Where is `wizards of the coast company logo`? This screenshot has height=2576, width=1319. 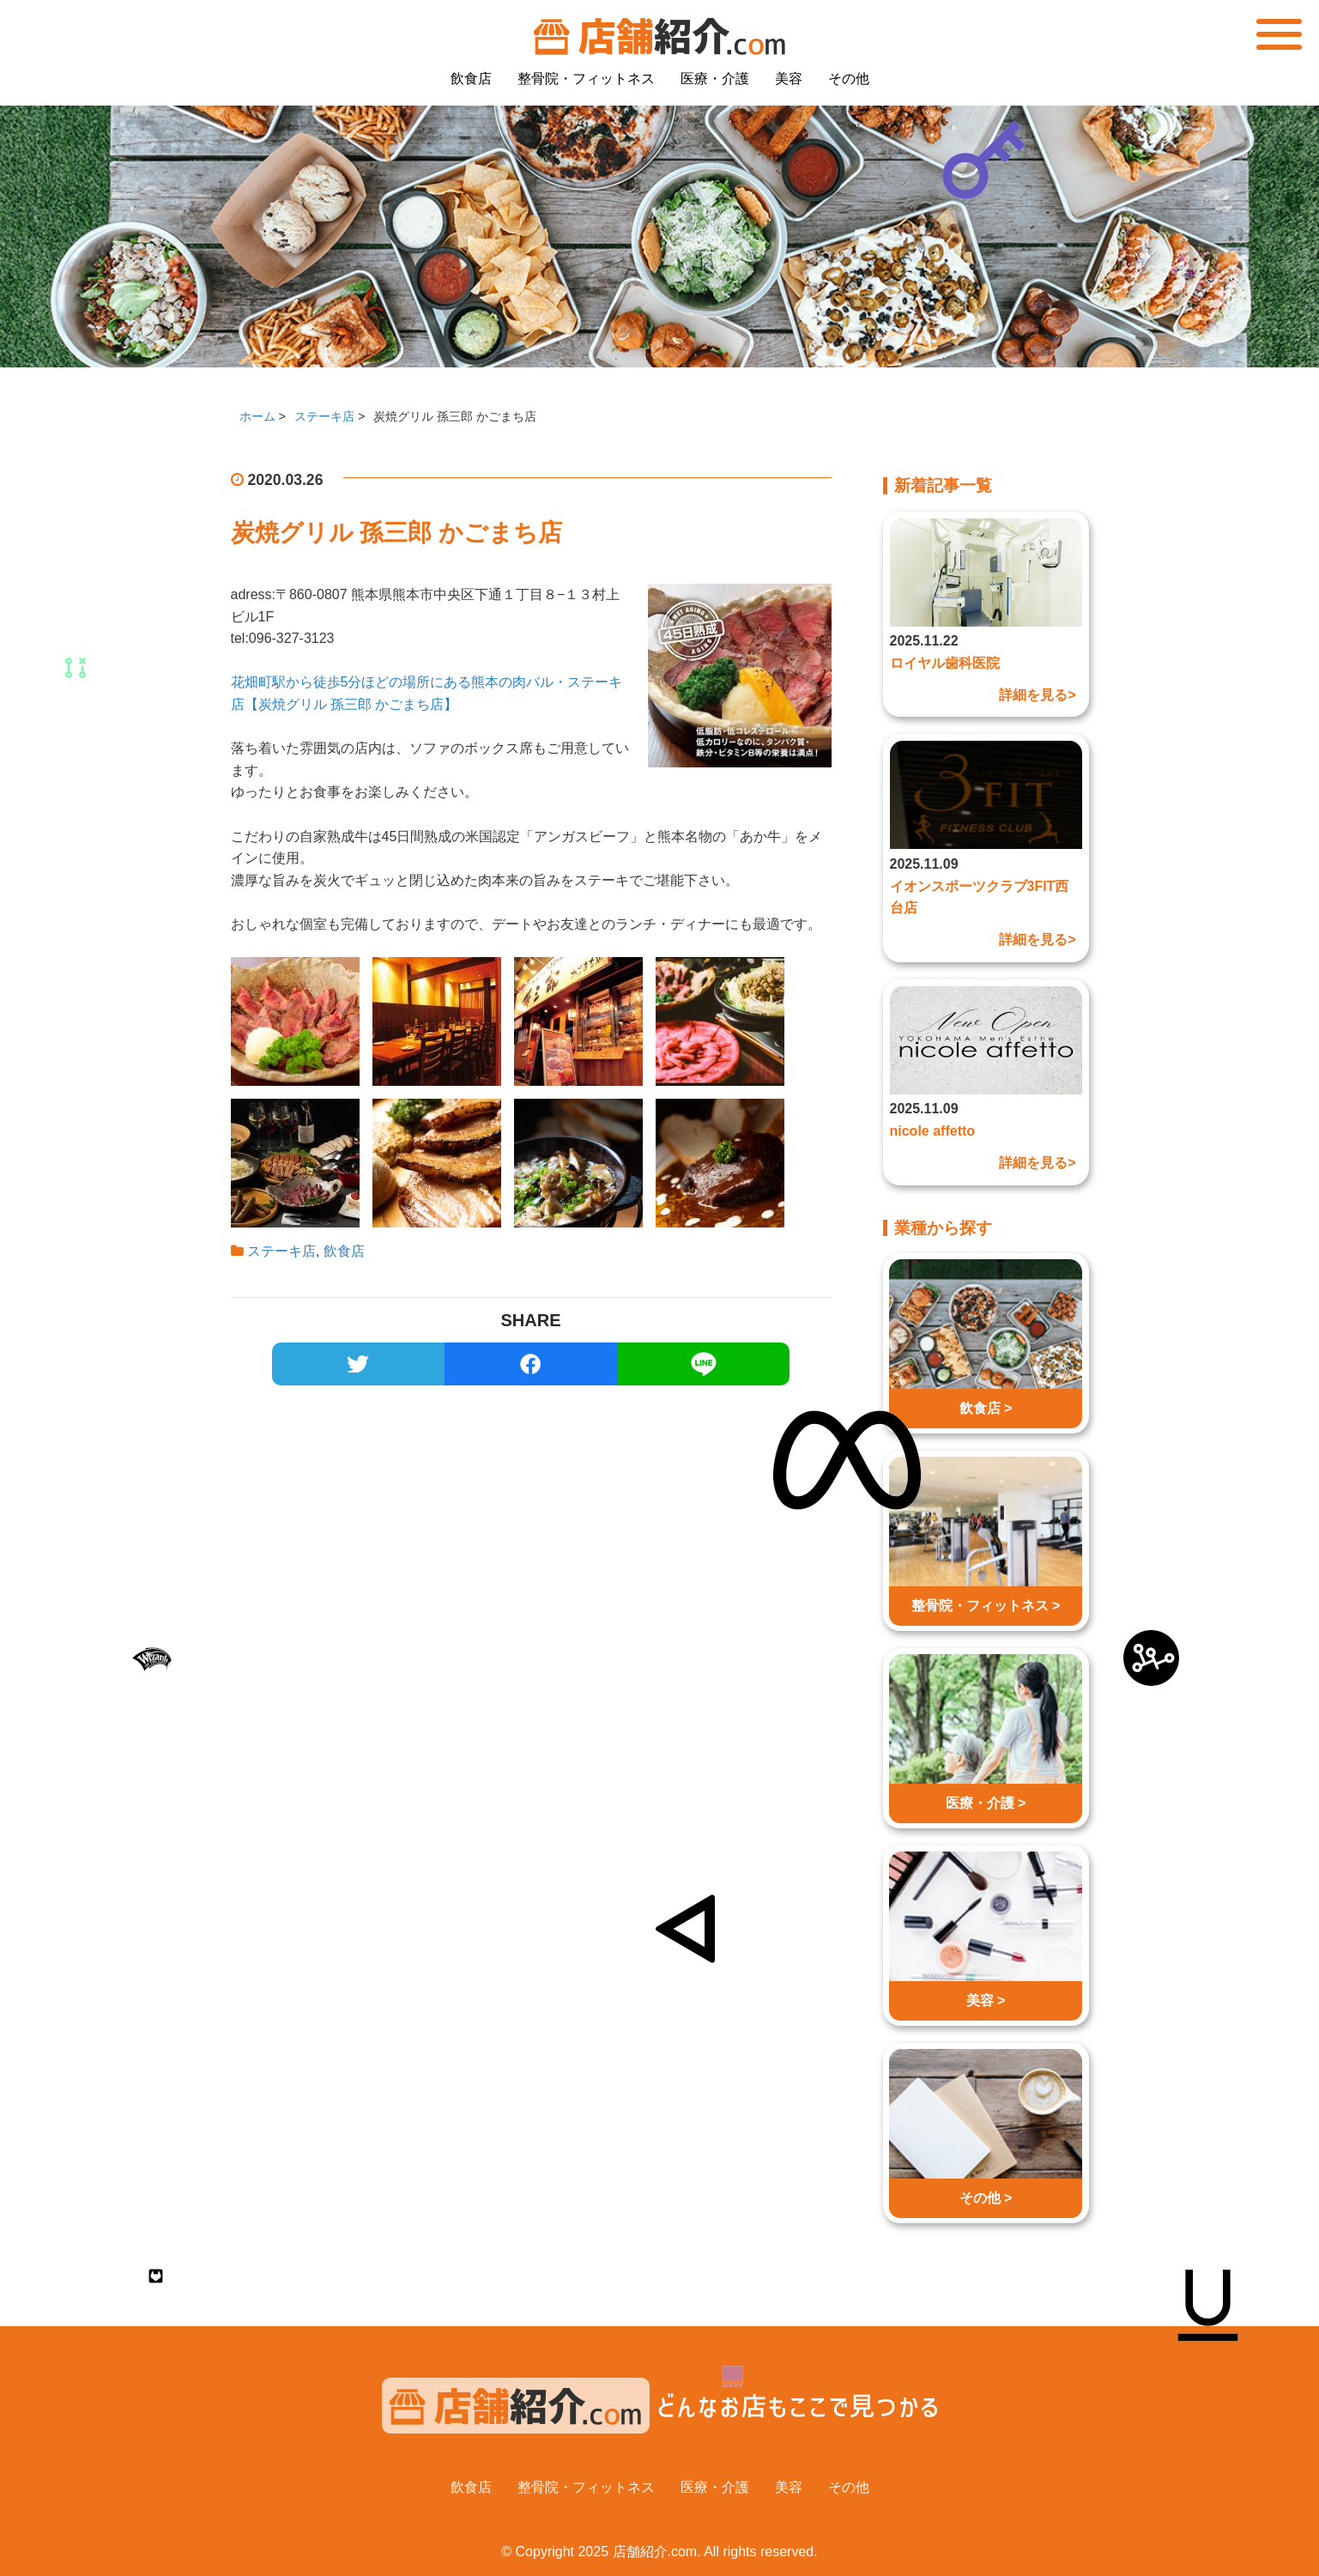
wizards of the coast company logo is located at coordinates (152, 1659).